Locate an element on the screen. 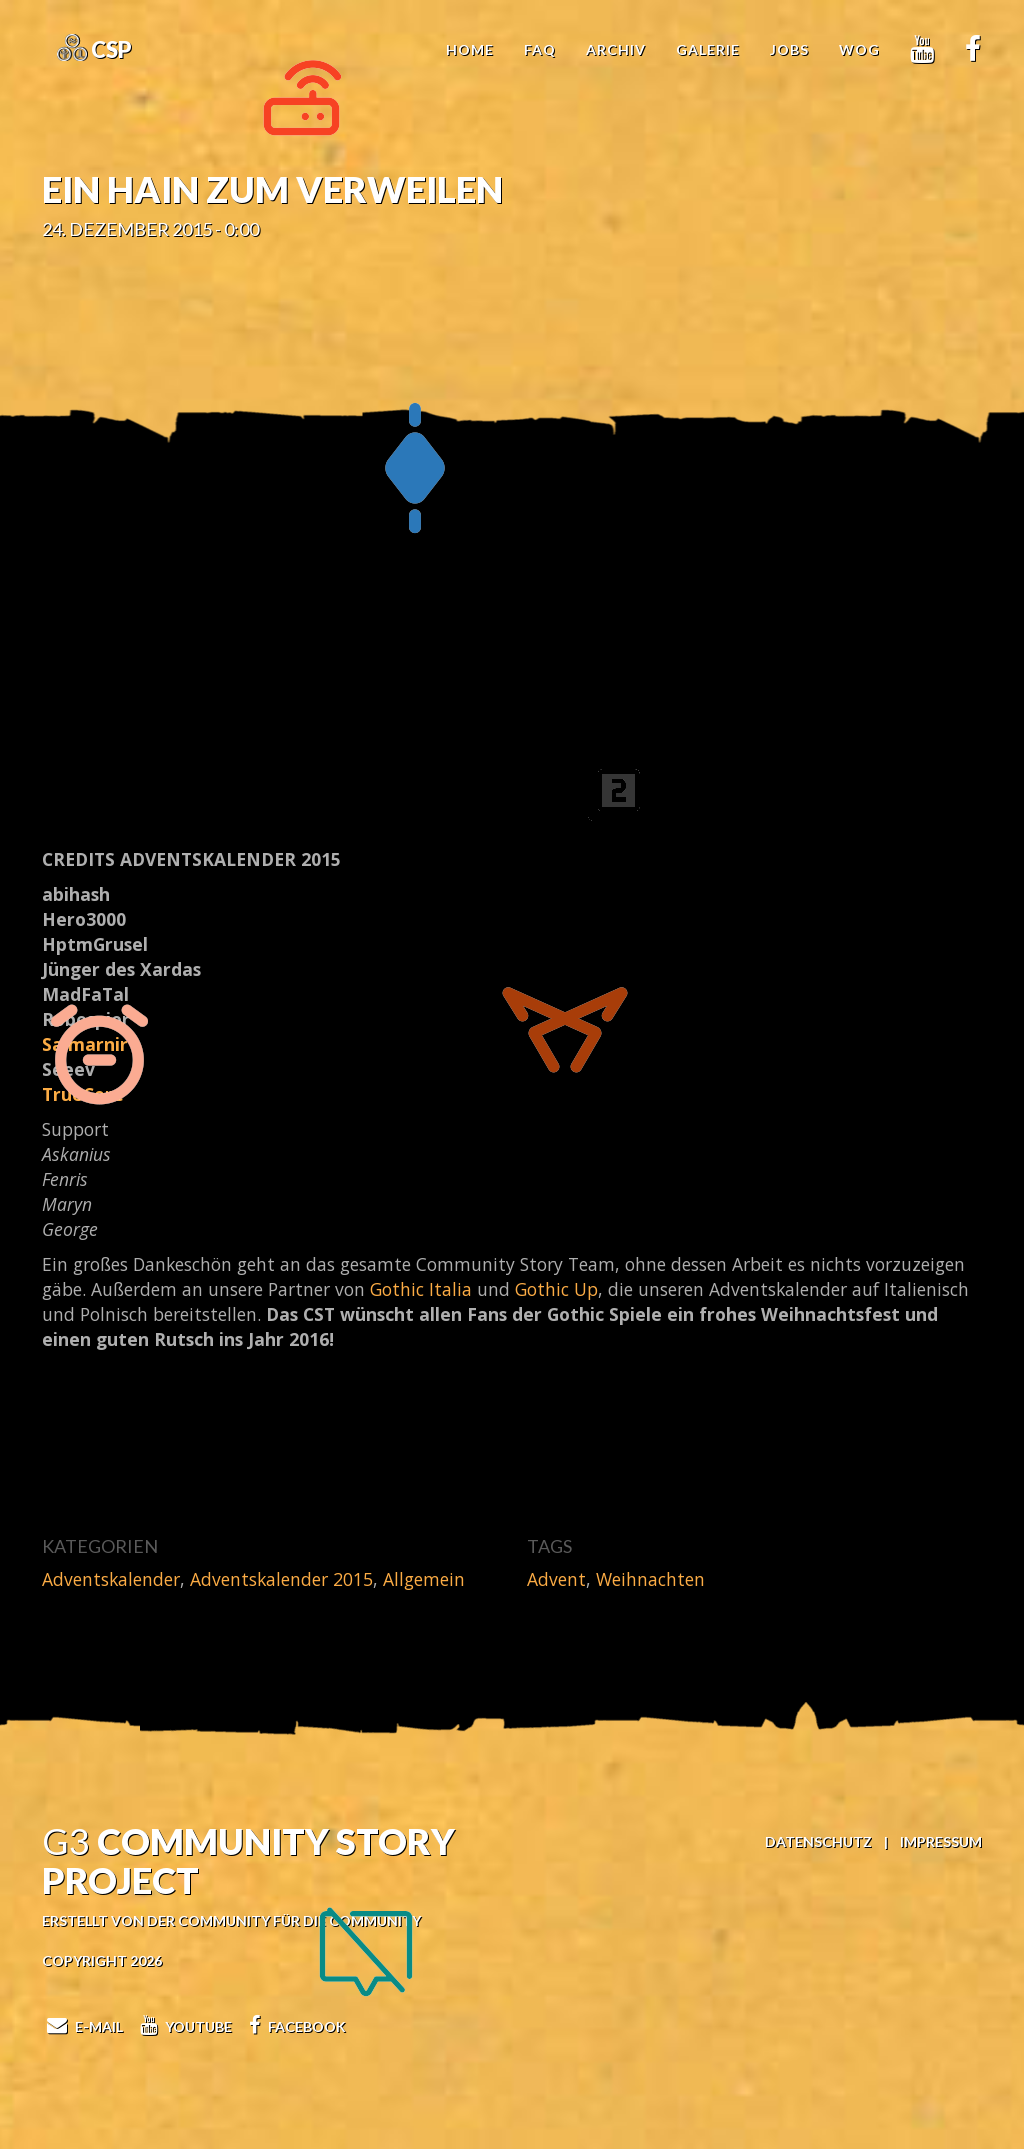 The width and height of the screenshot is (1024, 2149). access router or network settings is located at coordinates (301, 97).